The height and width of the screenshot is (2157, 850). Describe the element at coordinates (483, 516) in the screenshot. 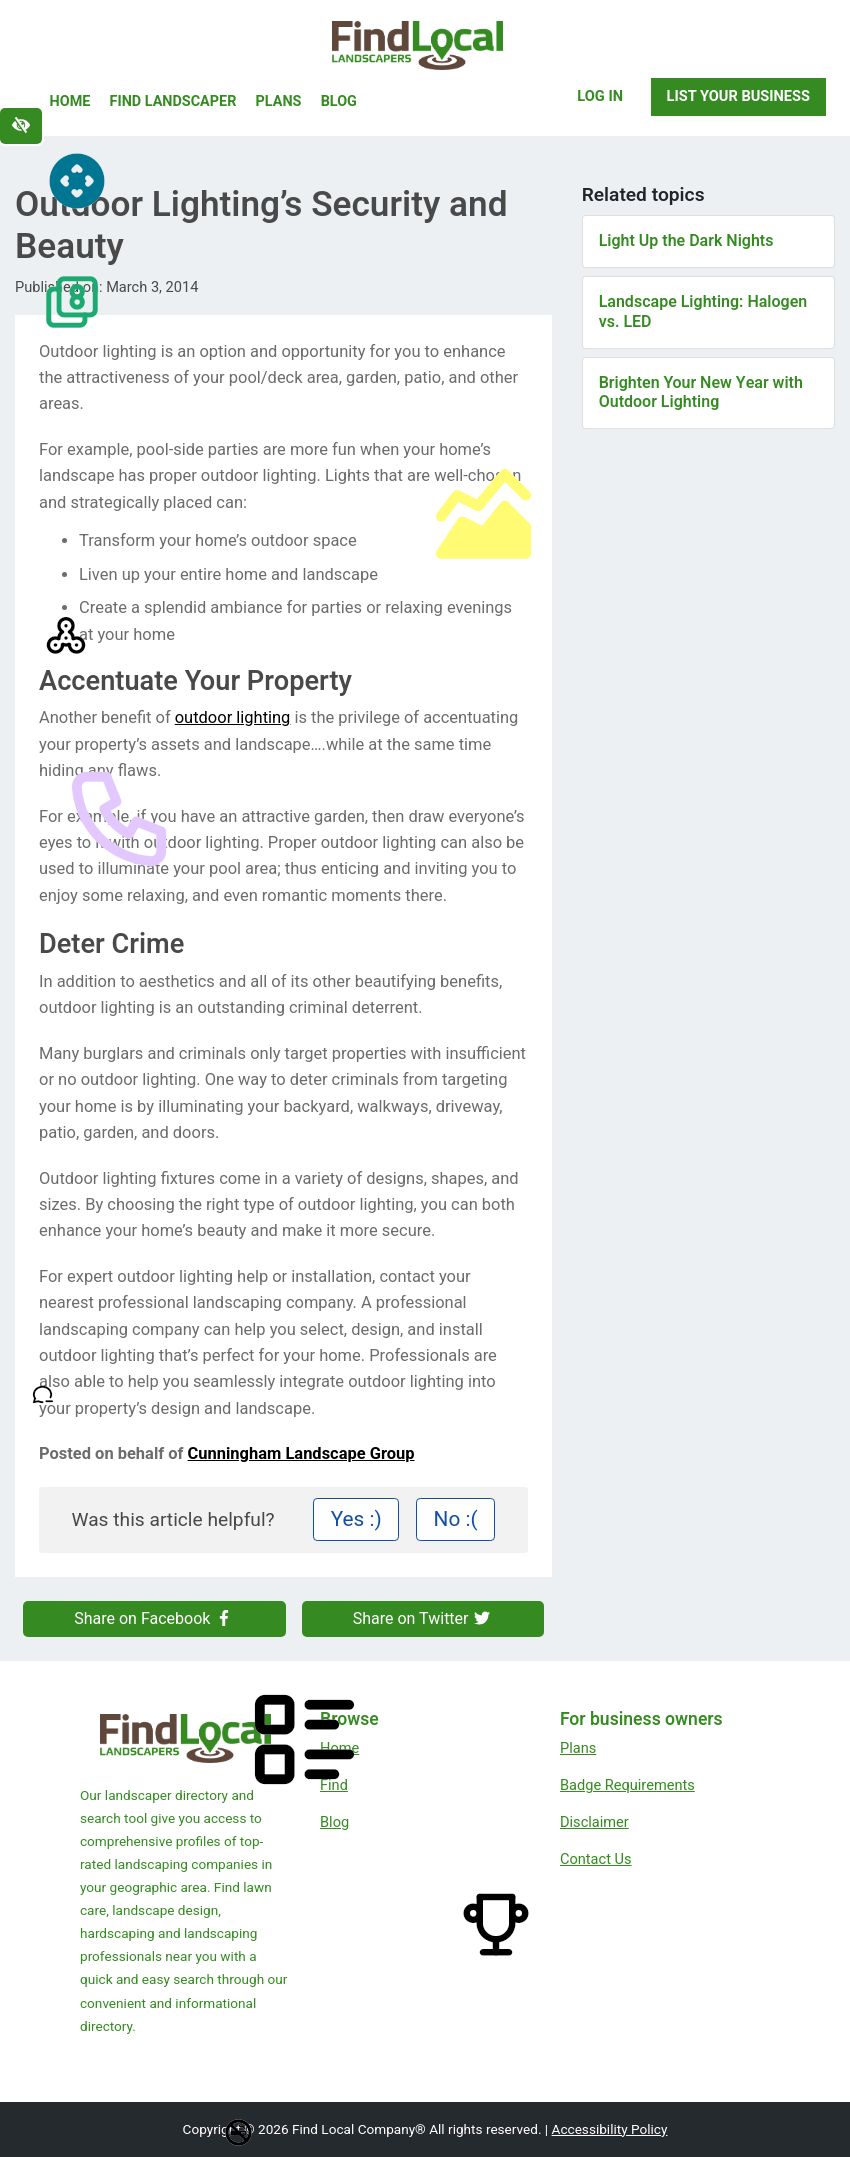

I see `view area chart with trend line` at that location.